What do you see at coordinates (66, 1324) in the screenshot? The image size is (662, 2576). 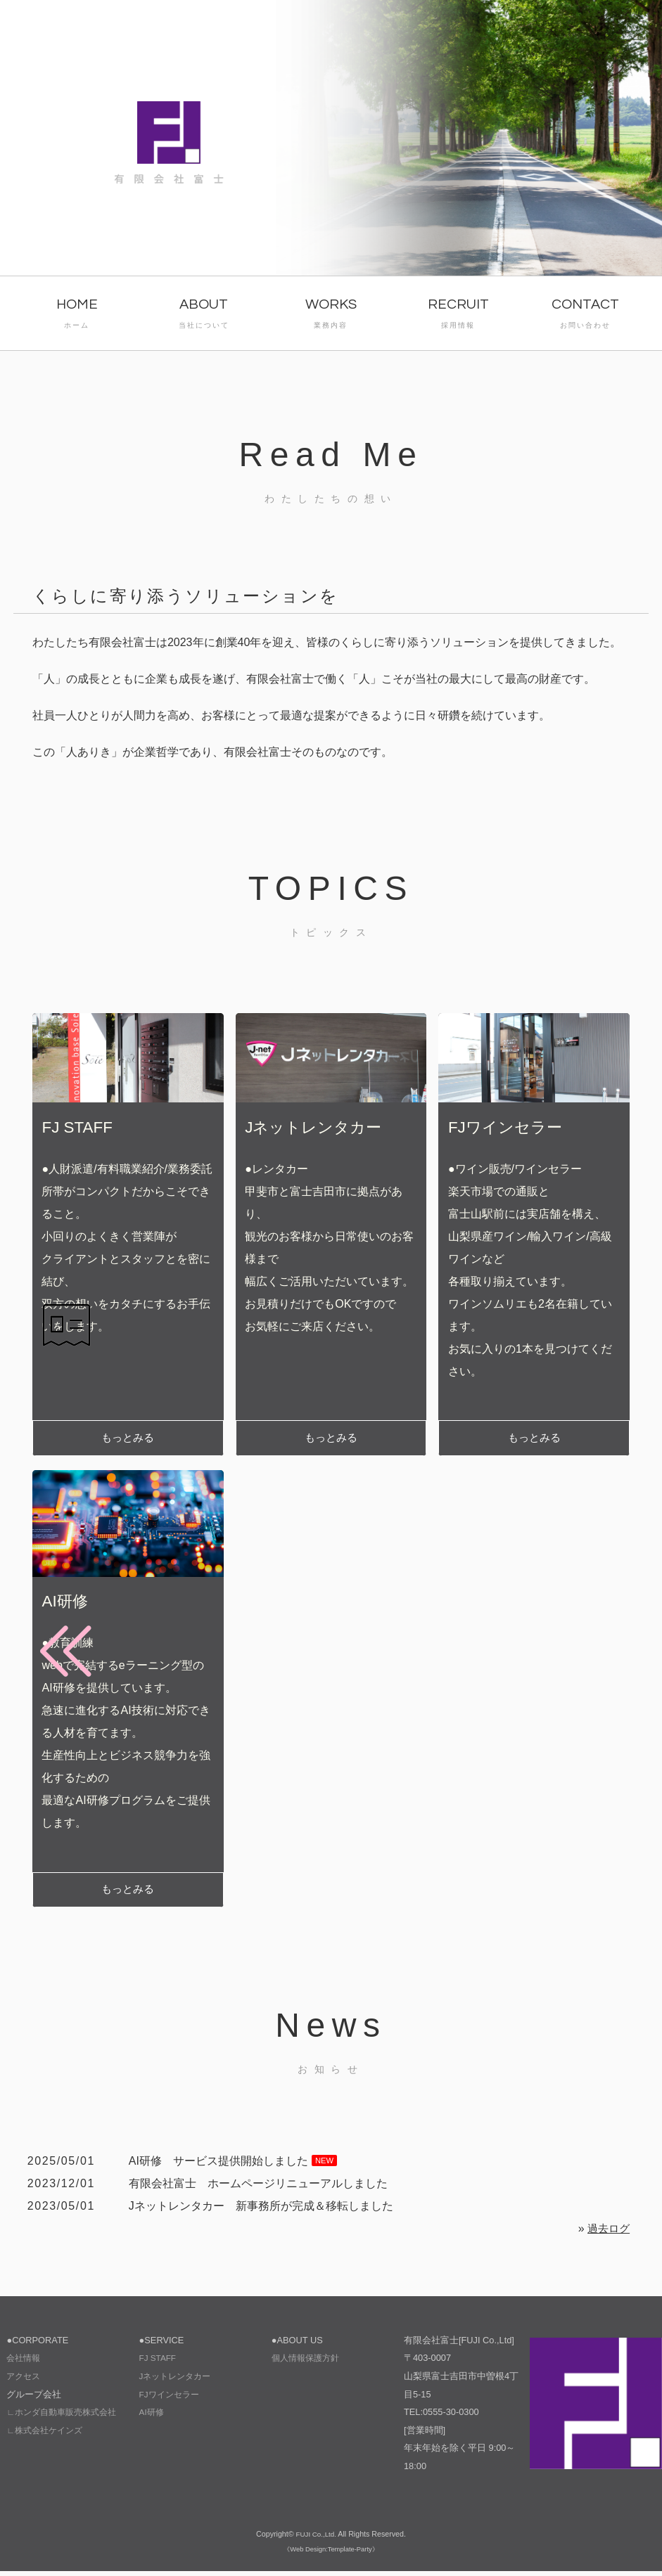 I see `view news articles or press clippings` at bounding box center [66, 1324].